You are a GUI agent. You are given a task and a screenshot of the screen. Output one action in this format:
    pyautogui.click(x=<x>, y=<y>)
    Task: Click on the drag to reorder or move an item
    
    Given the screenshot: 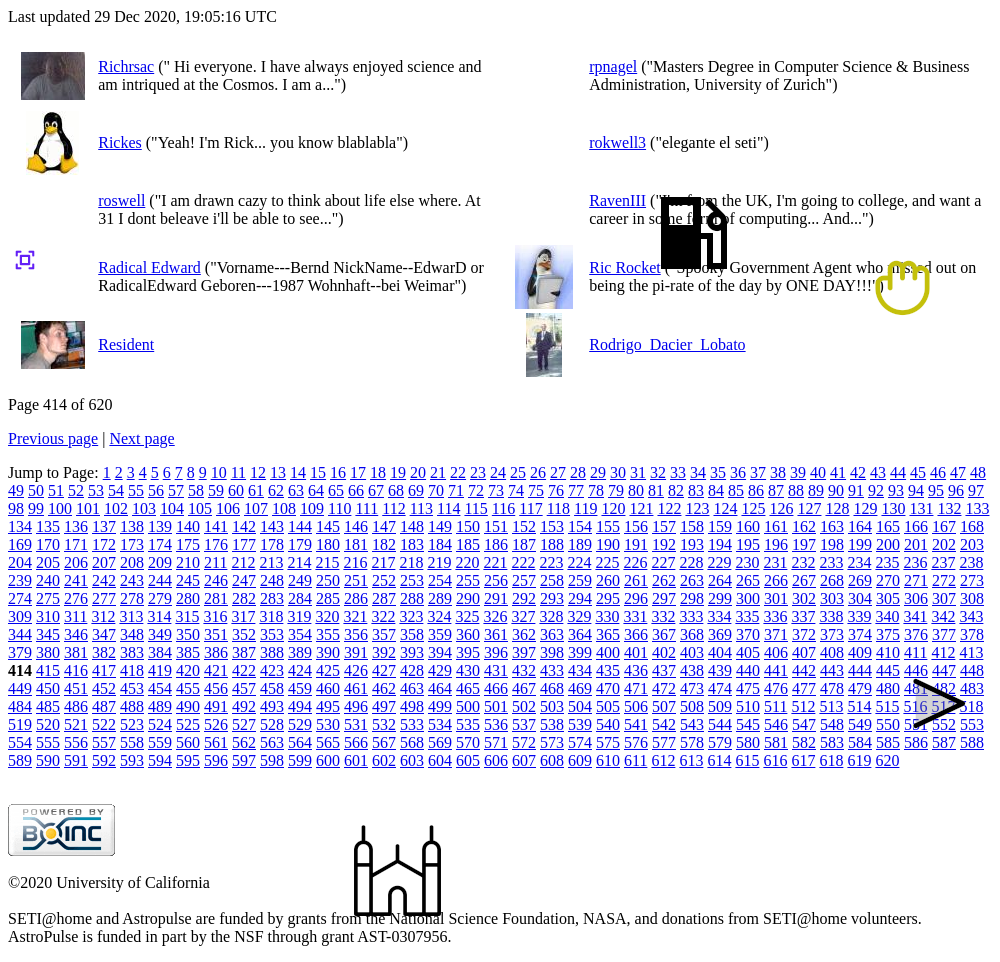 What is the action you would take?
    pyautogui.click(x=902, y=280)
    